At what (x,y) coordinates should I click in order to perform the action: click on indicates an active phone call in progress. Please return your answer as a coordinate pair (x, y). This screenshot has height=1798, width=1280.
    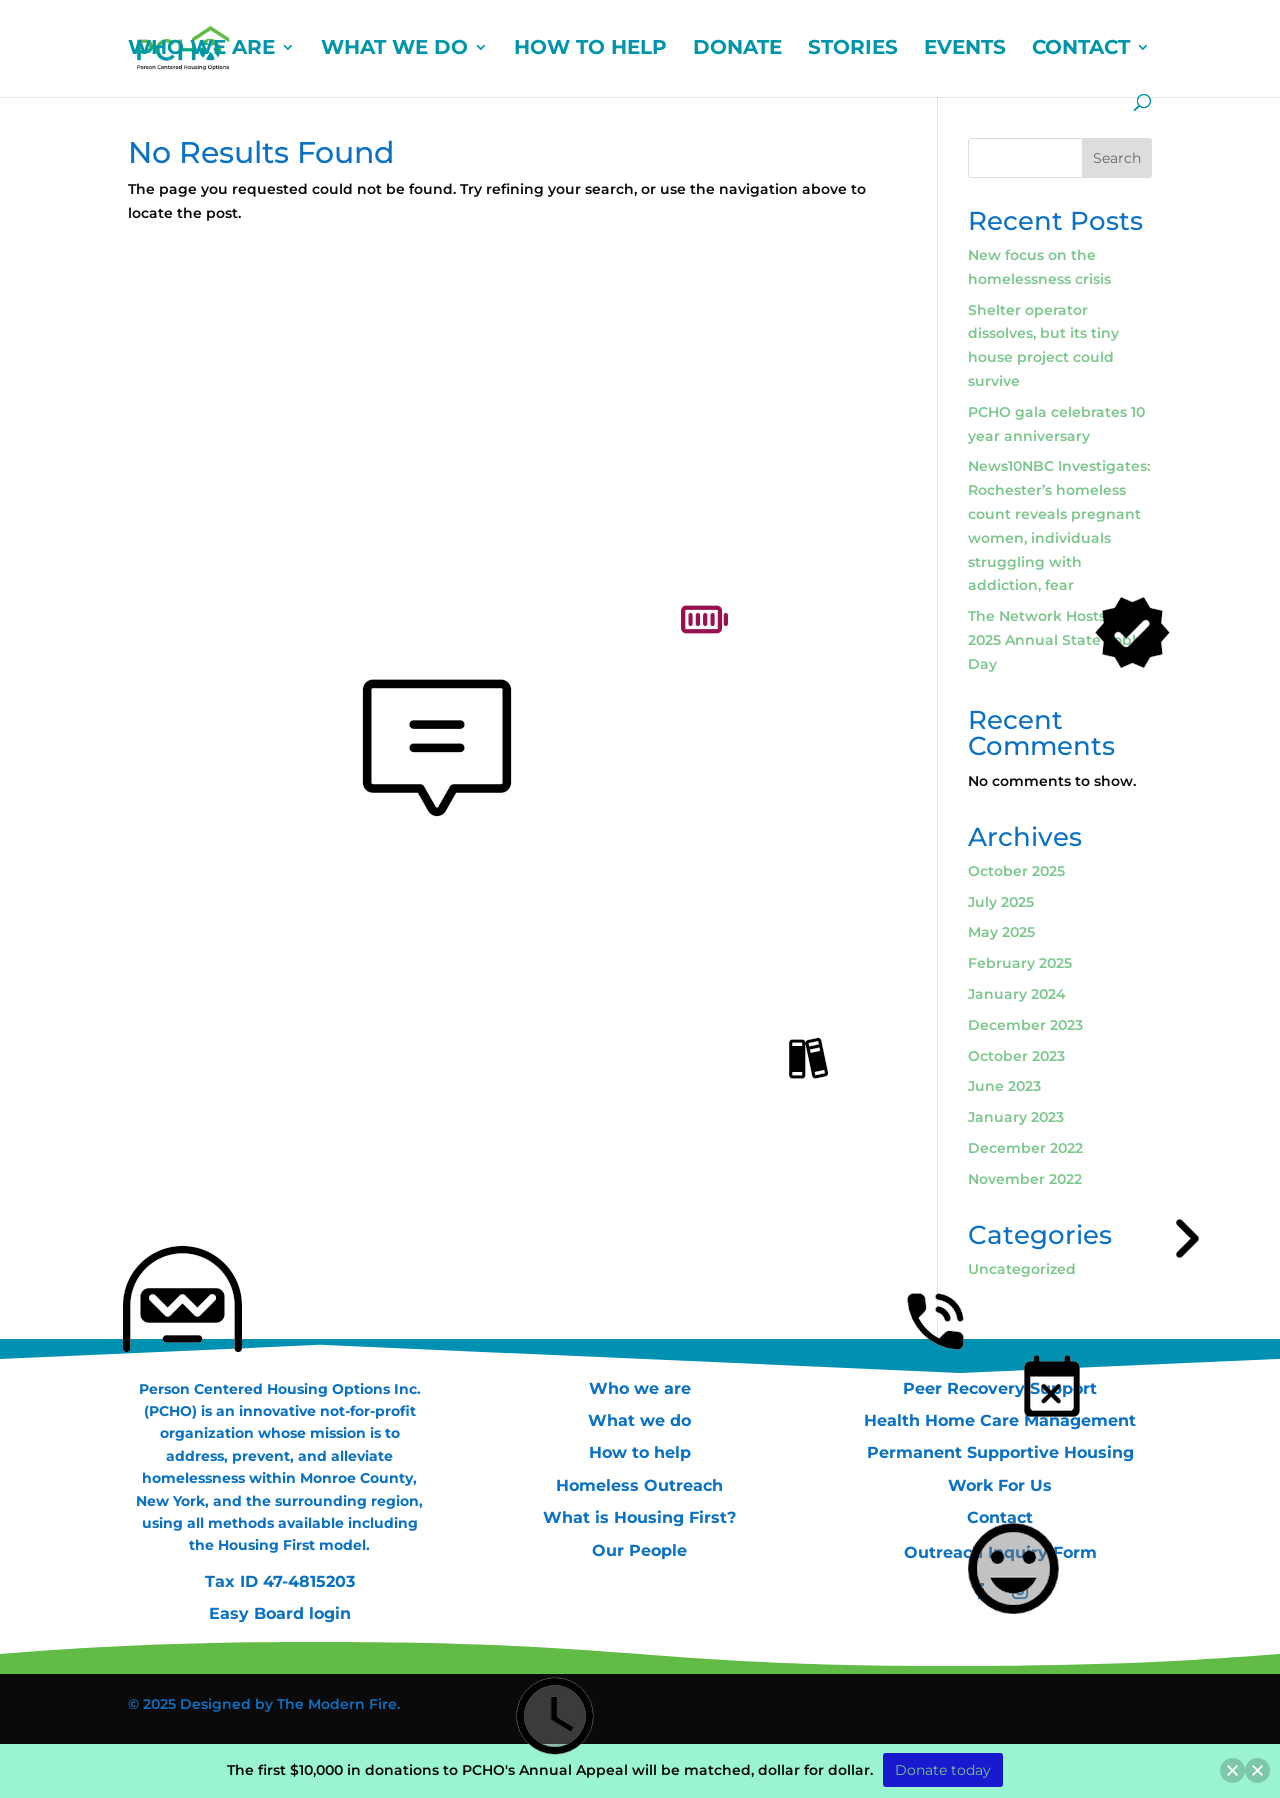
    Looking at the image, I should click on (935, 1321).